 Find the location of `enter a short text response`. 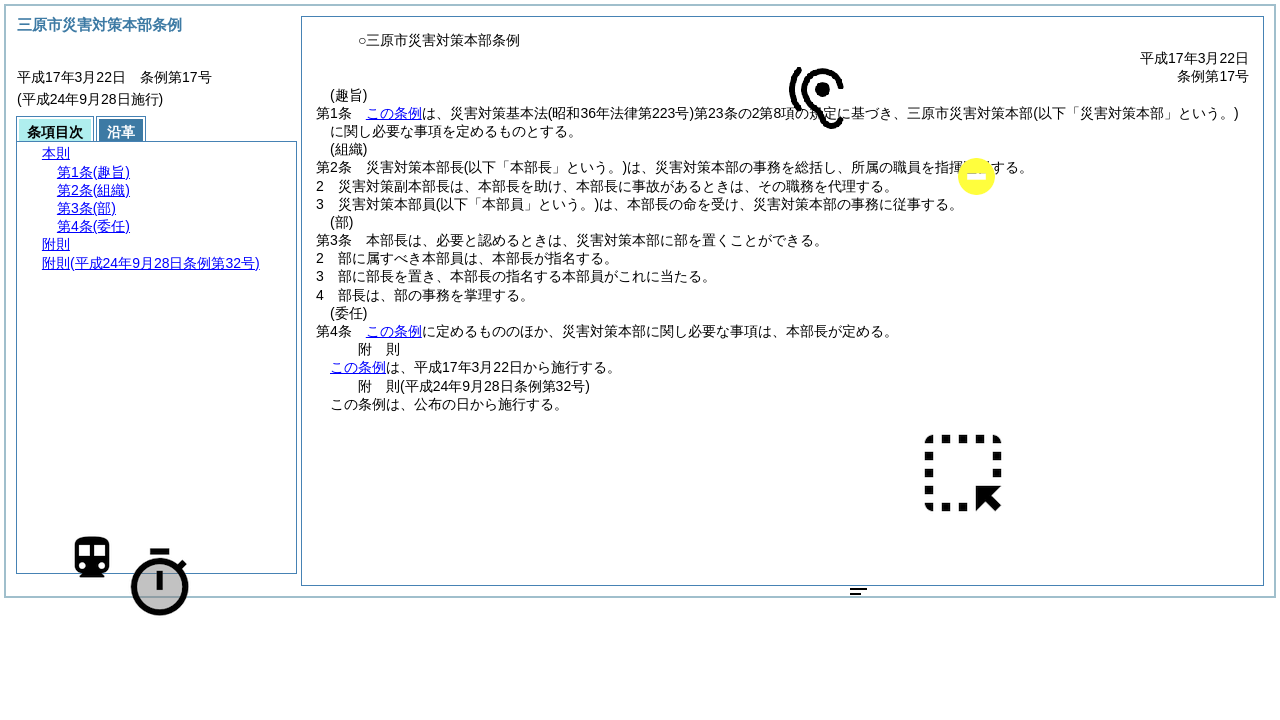

enter a short text response is located at coordinates (858, 591).